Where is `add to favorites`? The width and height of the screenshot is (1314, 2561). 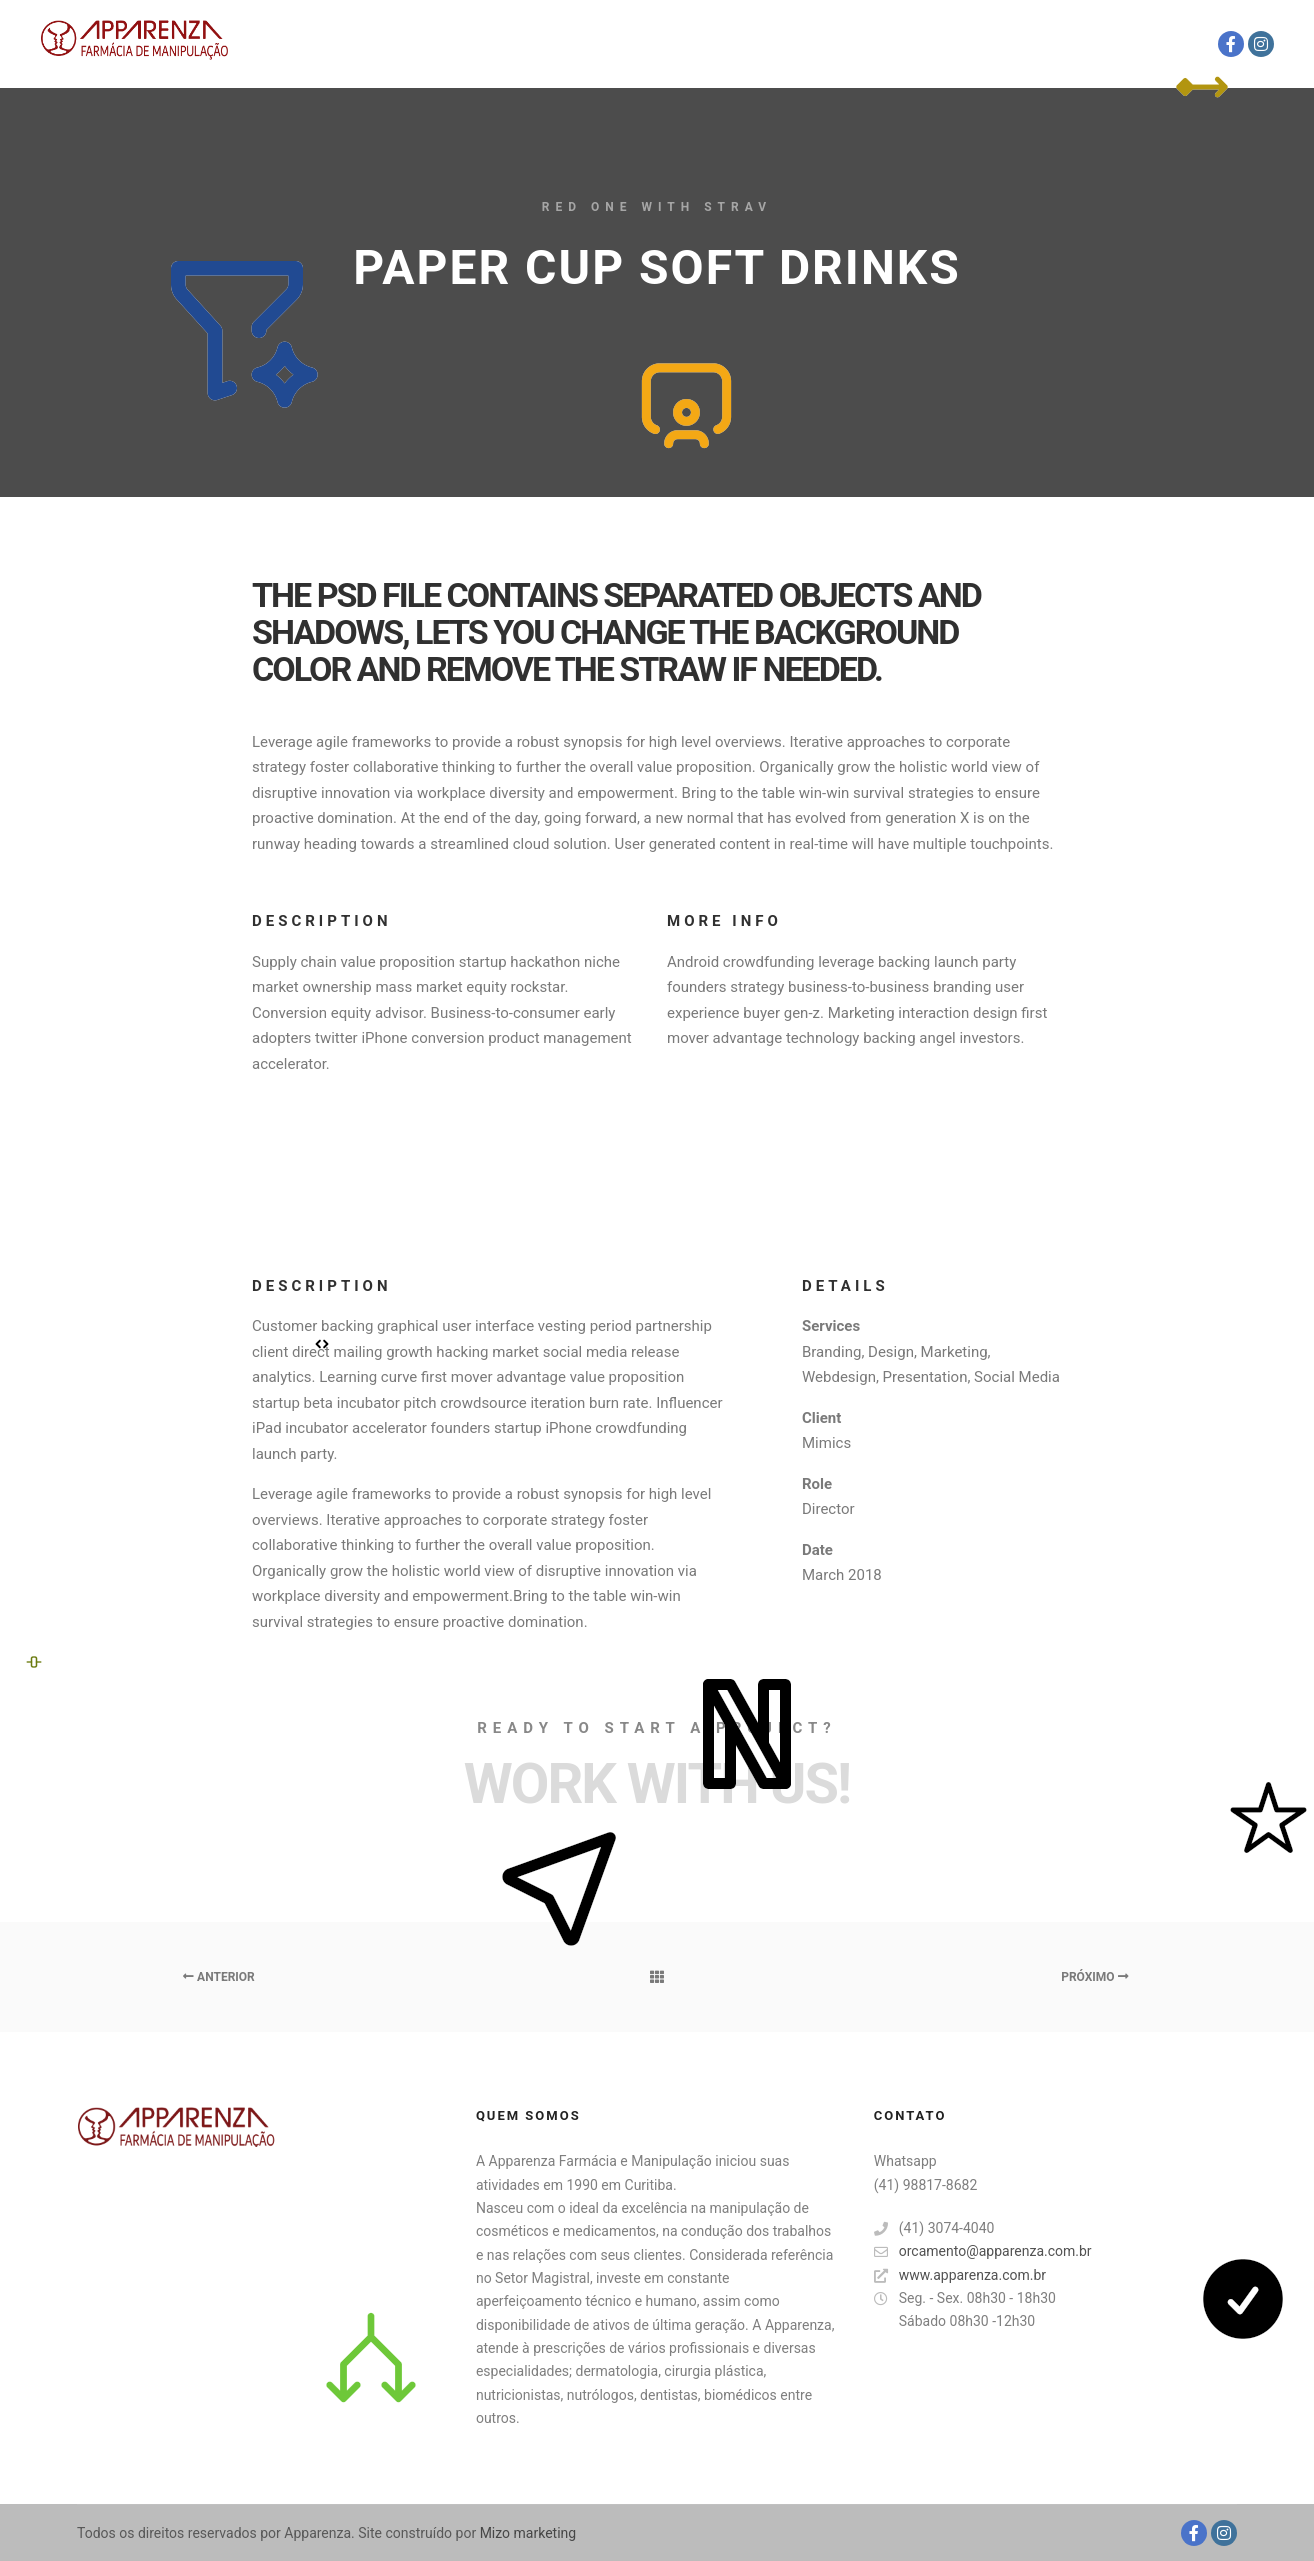 add to favorites is located at coordinates (1268, 1817).